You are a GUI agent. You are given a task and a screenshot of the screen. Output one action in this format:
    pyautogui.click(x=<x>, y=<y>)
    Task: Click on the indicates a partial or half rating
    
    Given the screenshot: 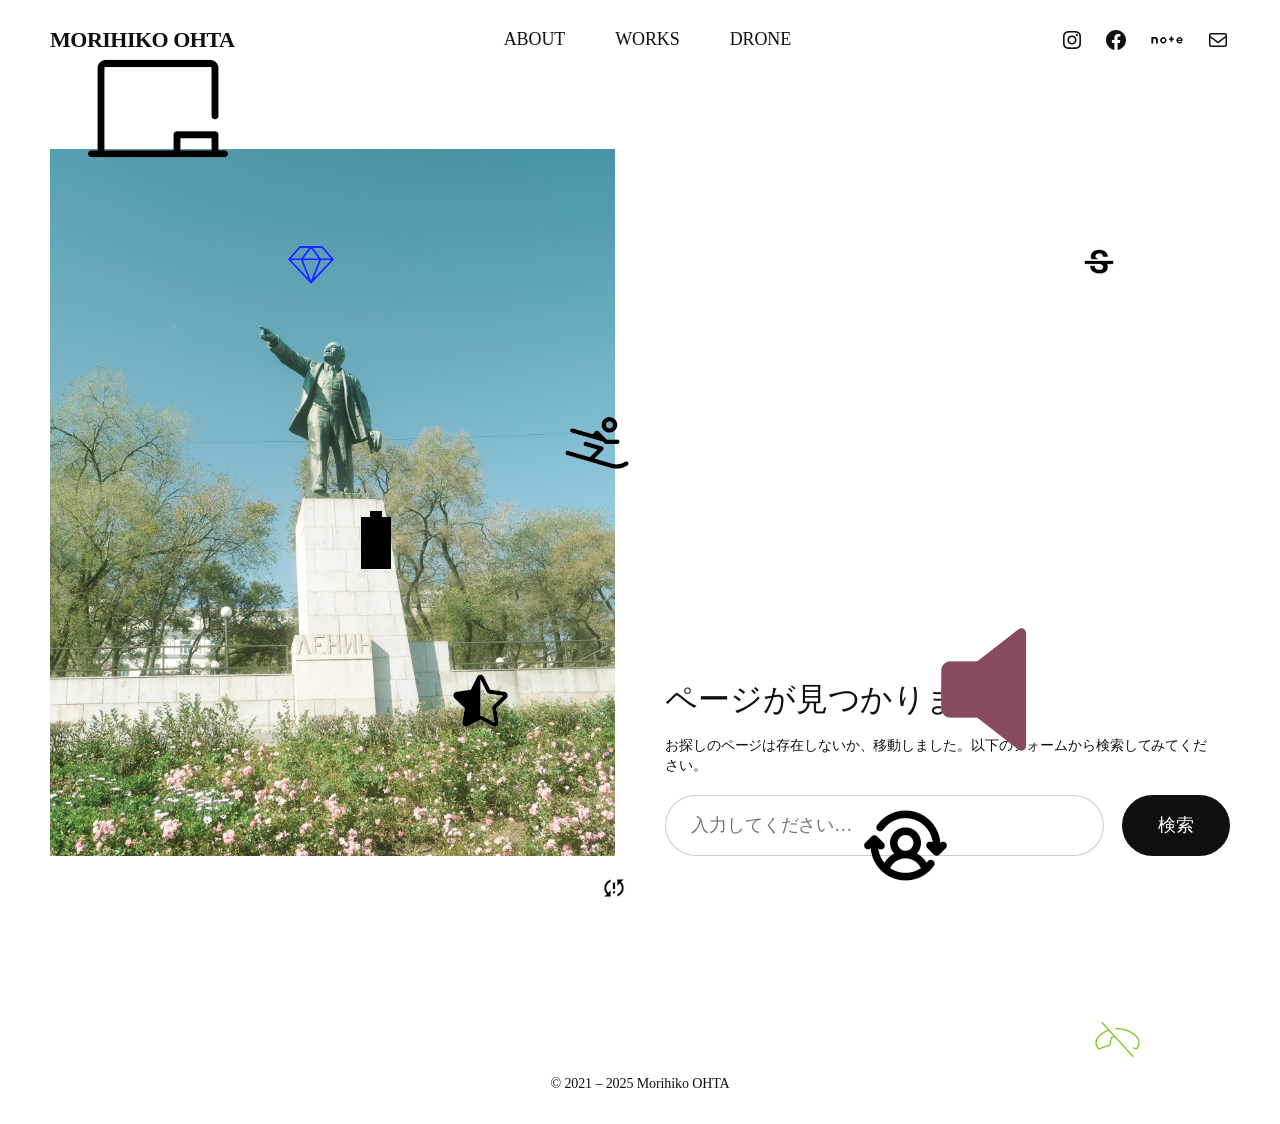 What is the action you would take?
    pyautogui.click(x=480, y=701)
    